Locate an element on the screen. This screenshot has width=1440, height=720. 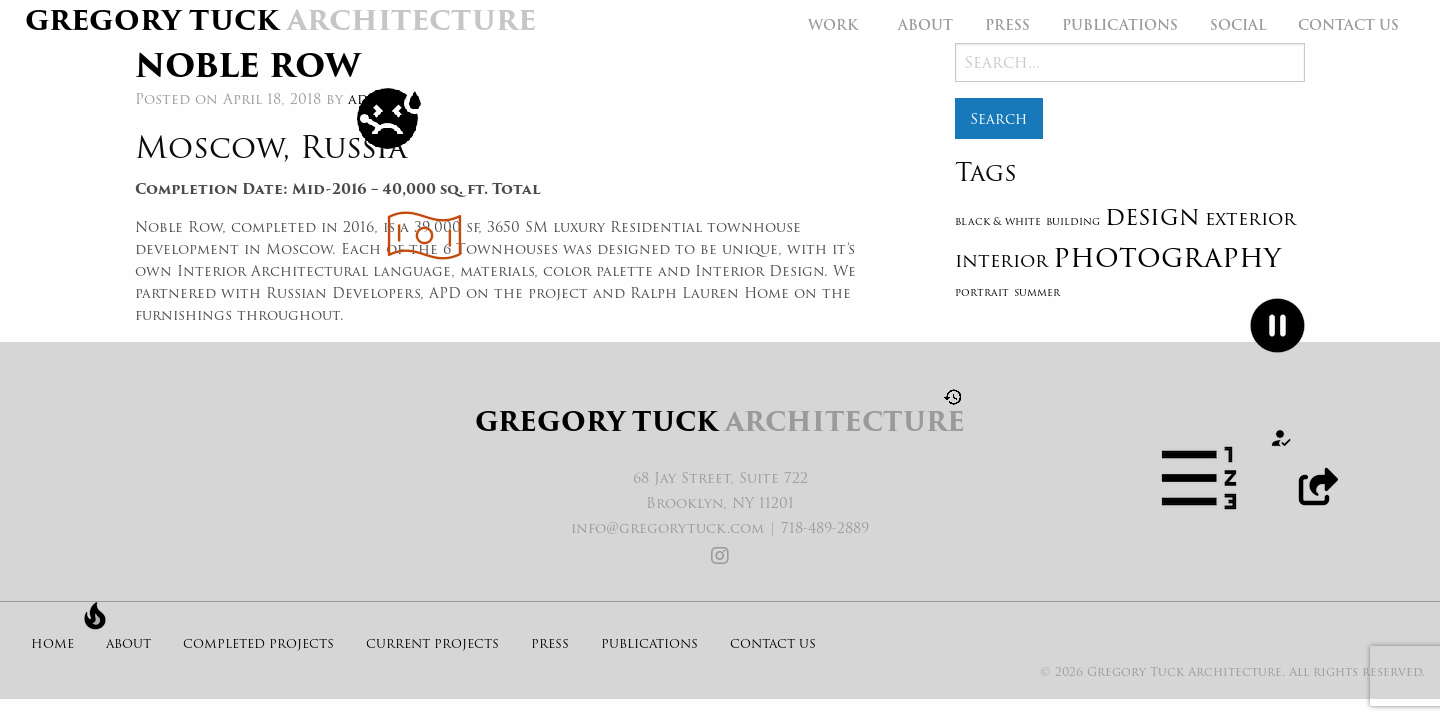
share content to another app or platform is located at coordinates (1317, 486).